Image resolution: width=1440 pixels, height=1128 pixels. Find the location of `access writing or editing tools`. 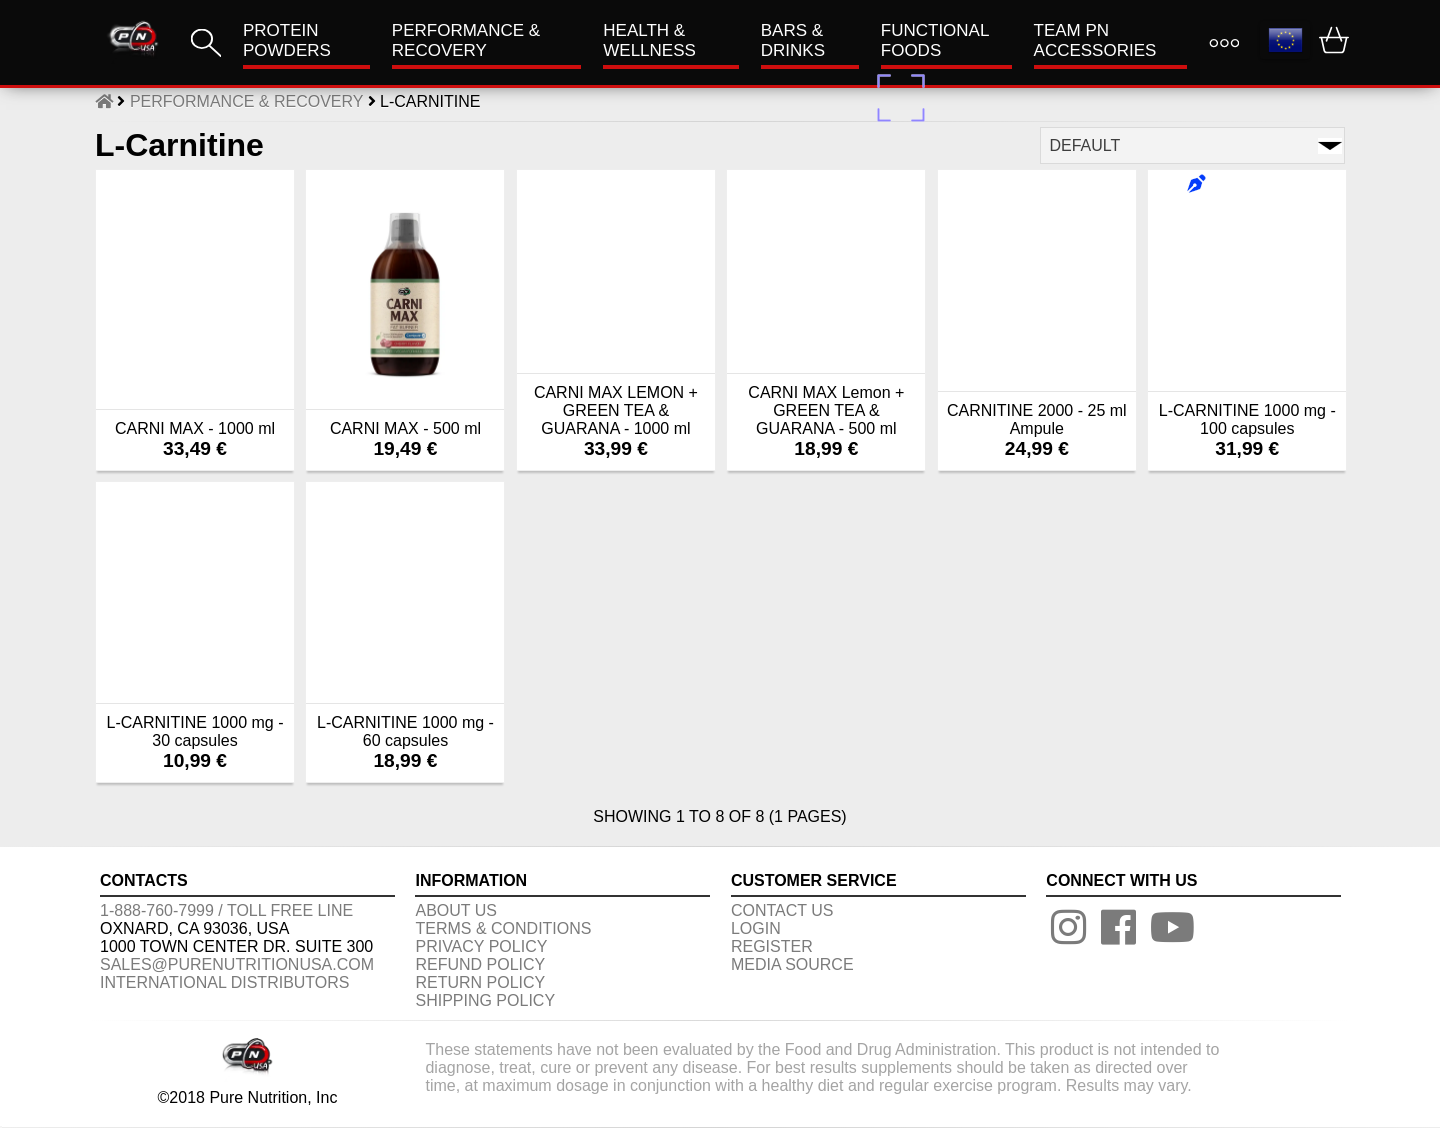

access writing or editing tools is located at coordinates (1196, 183).